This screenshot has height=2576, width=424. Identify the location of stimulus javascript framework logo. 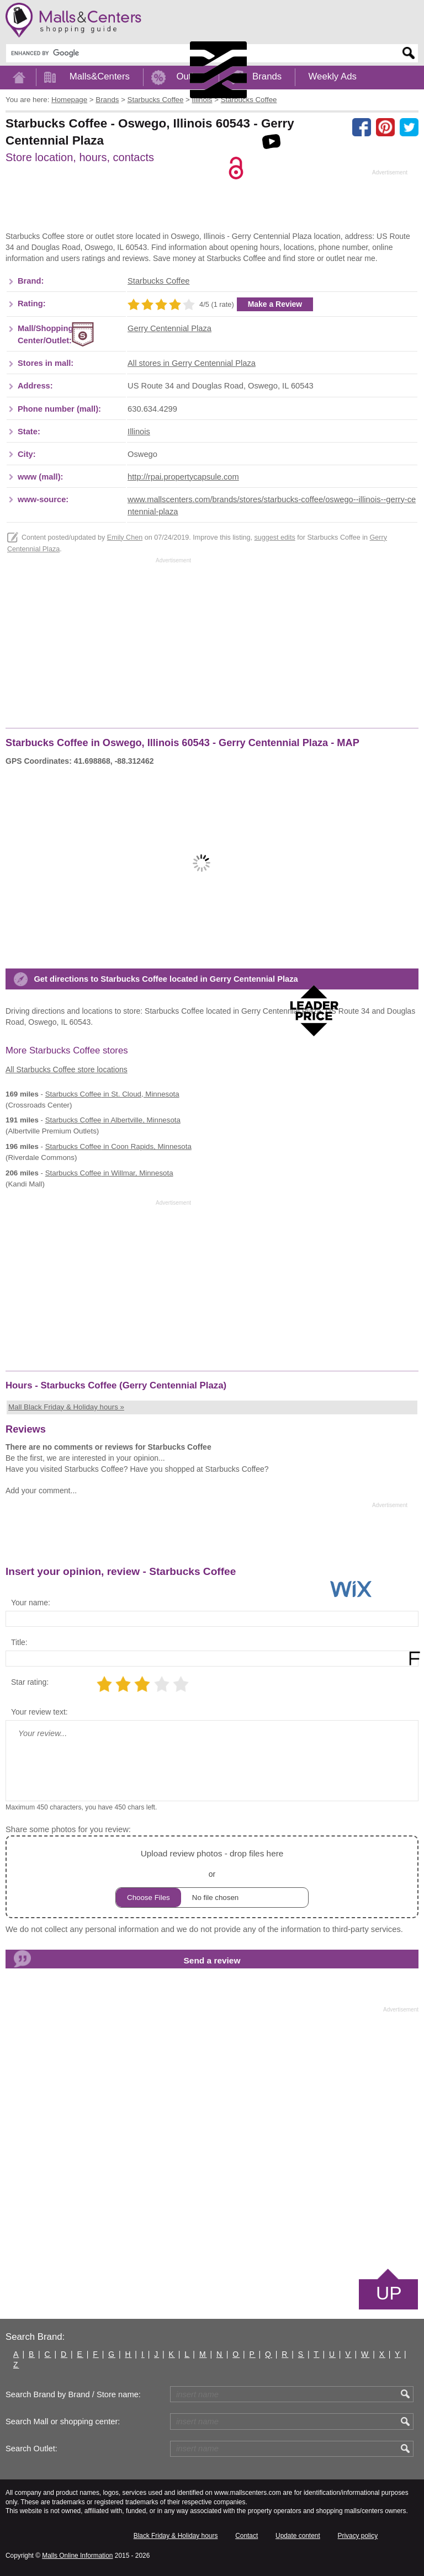
(218, 70).